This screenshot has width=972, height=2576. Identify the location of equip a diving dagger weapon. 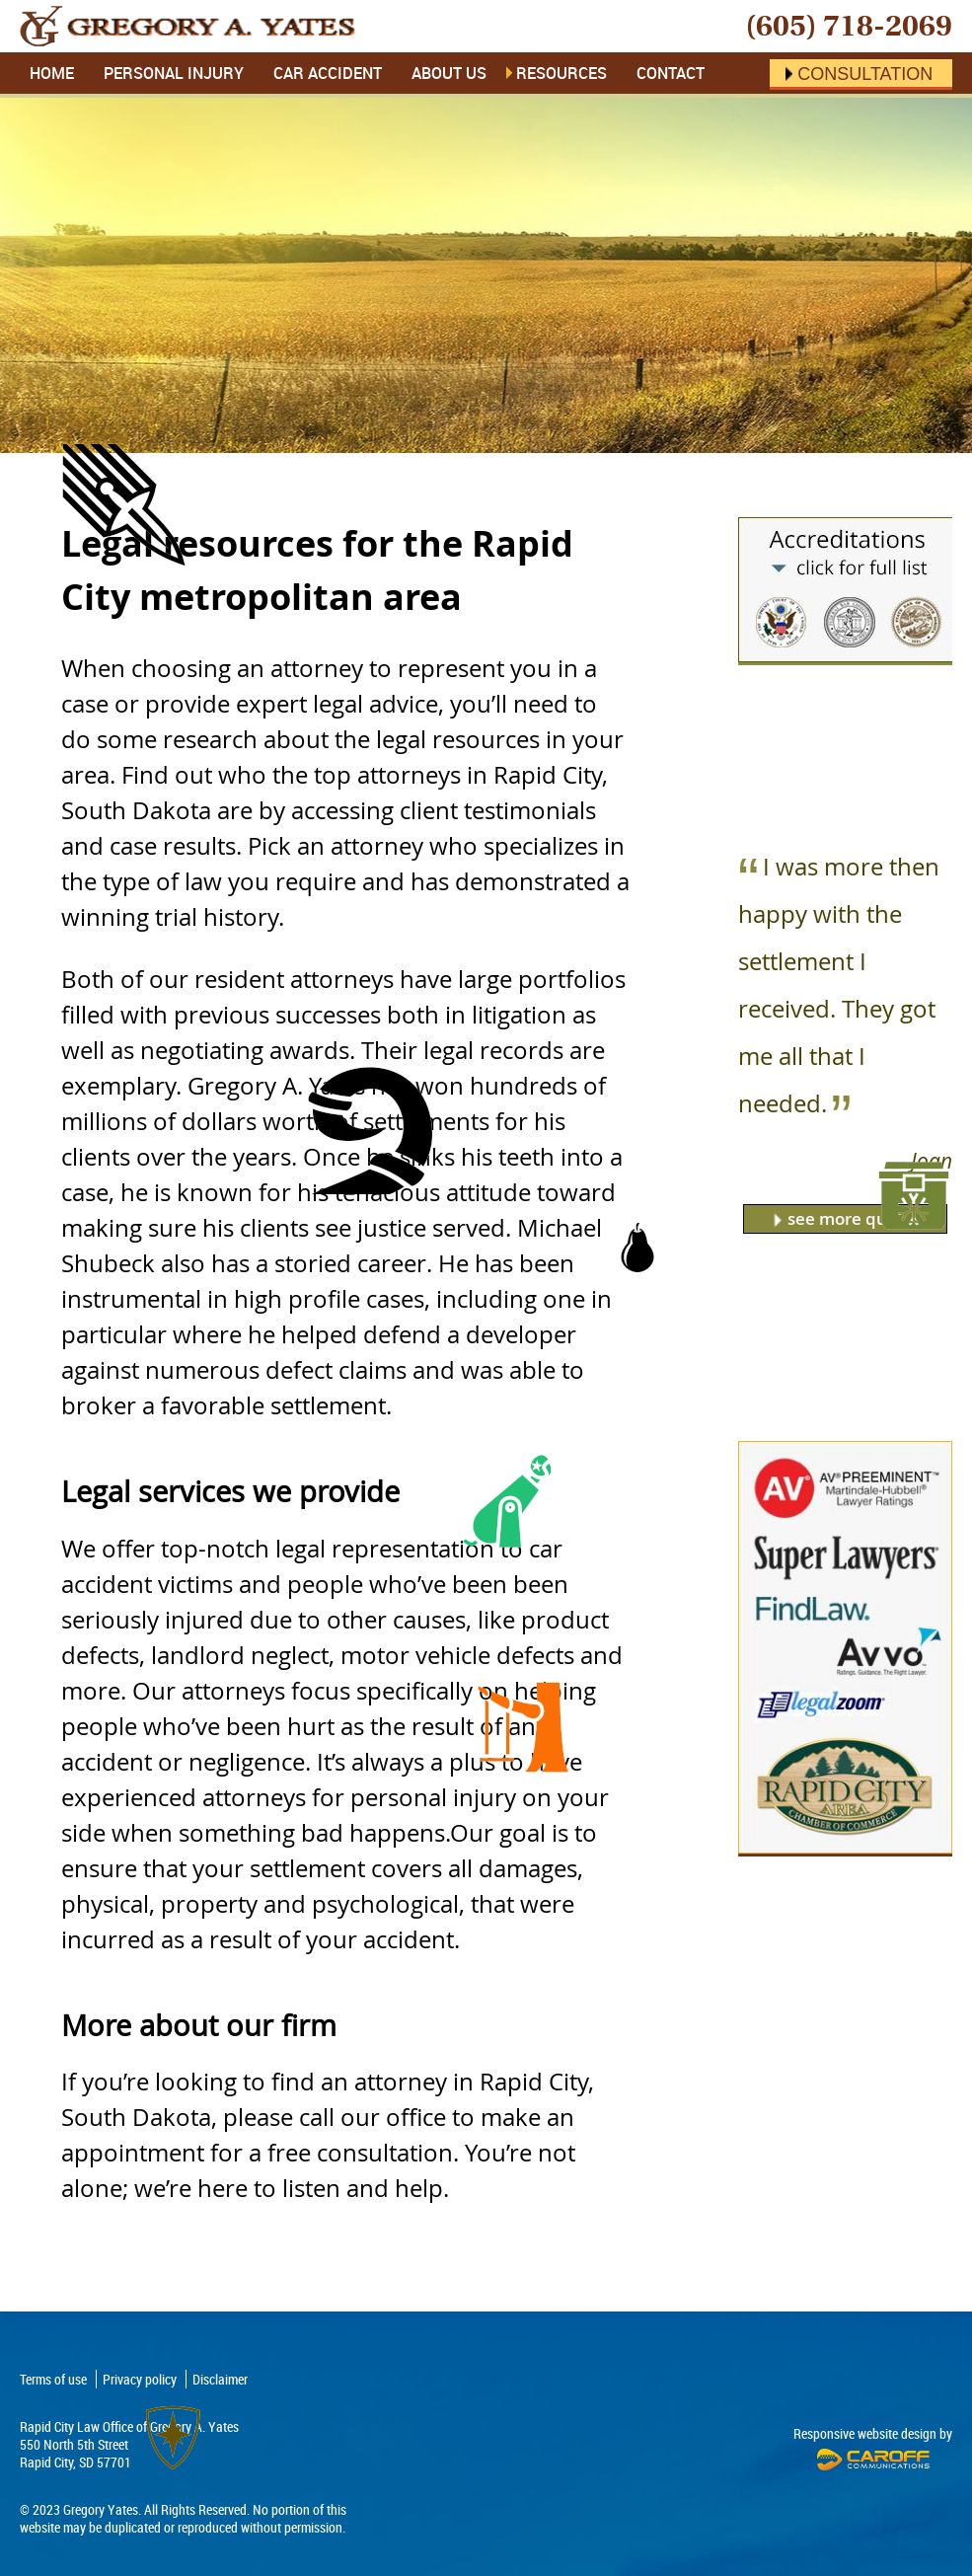
(124, 505).